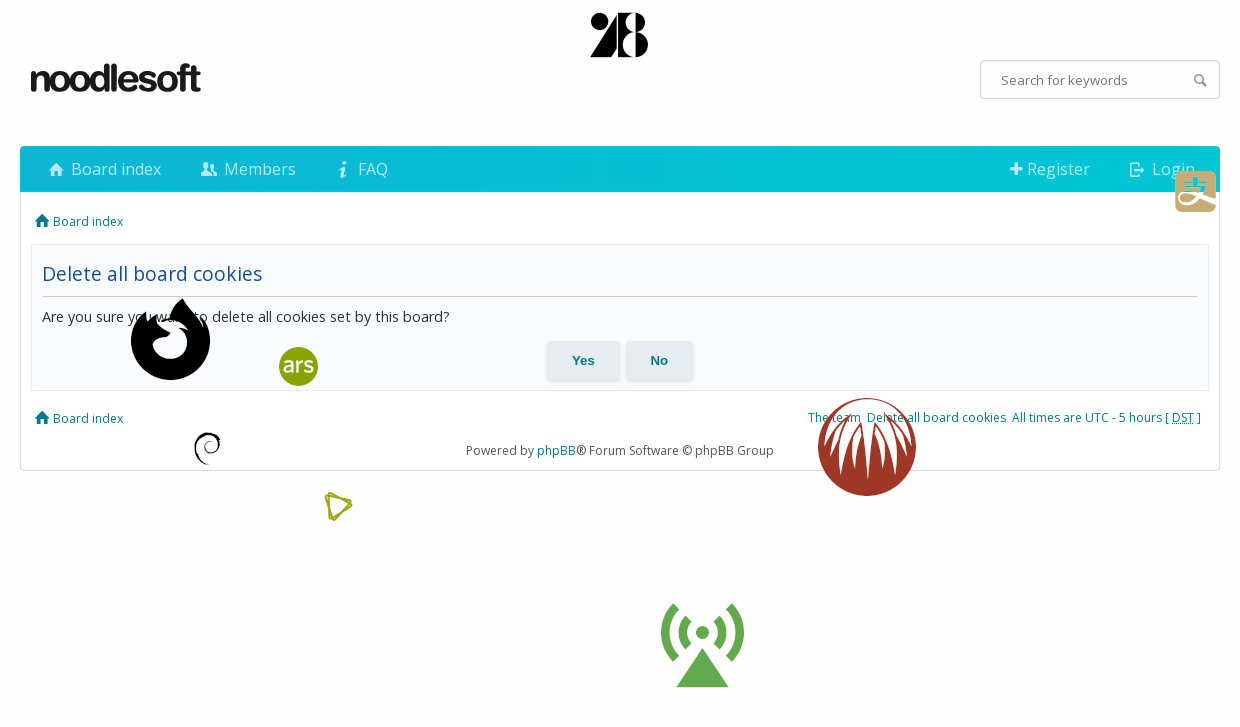 The image size is (1240, 727). I want to click on visit ars technica website, so click(298, 366).